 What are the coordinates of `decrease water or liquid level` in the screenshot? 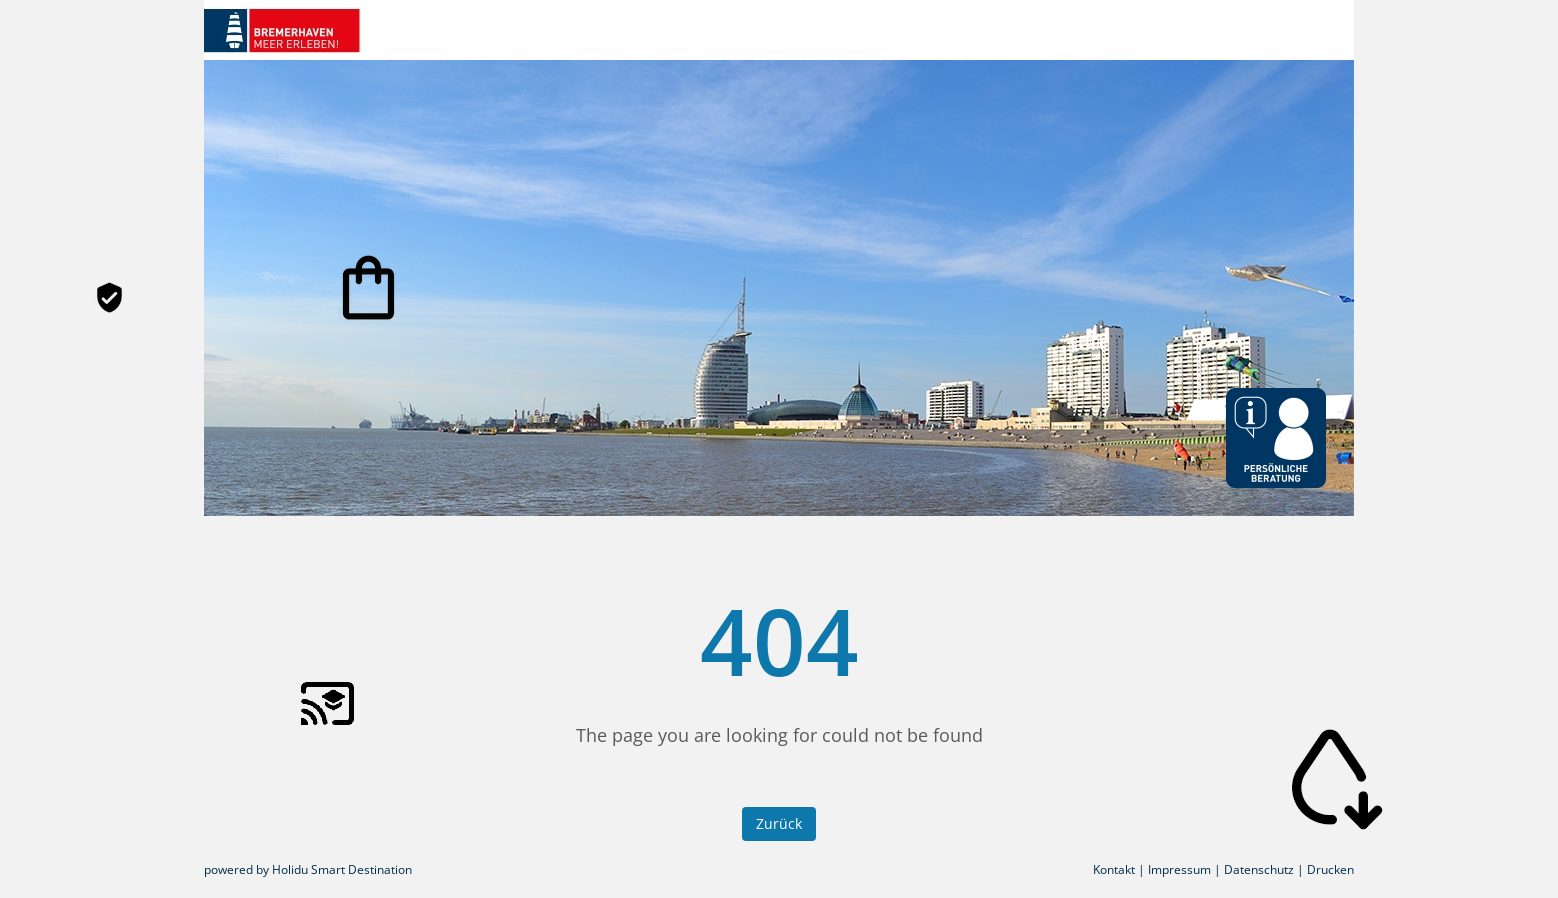 It's located at (1330, 777).